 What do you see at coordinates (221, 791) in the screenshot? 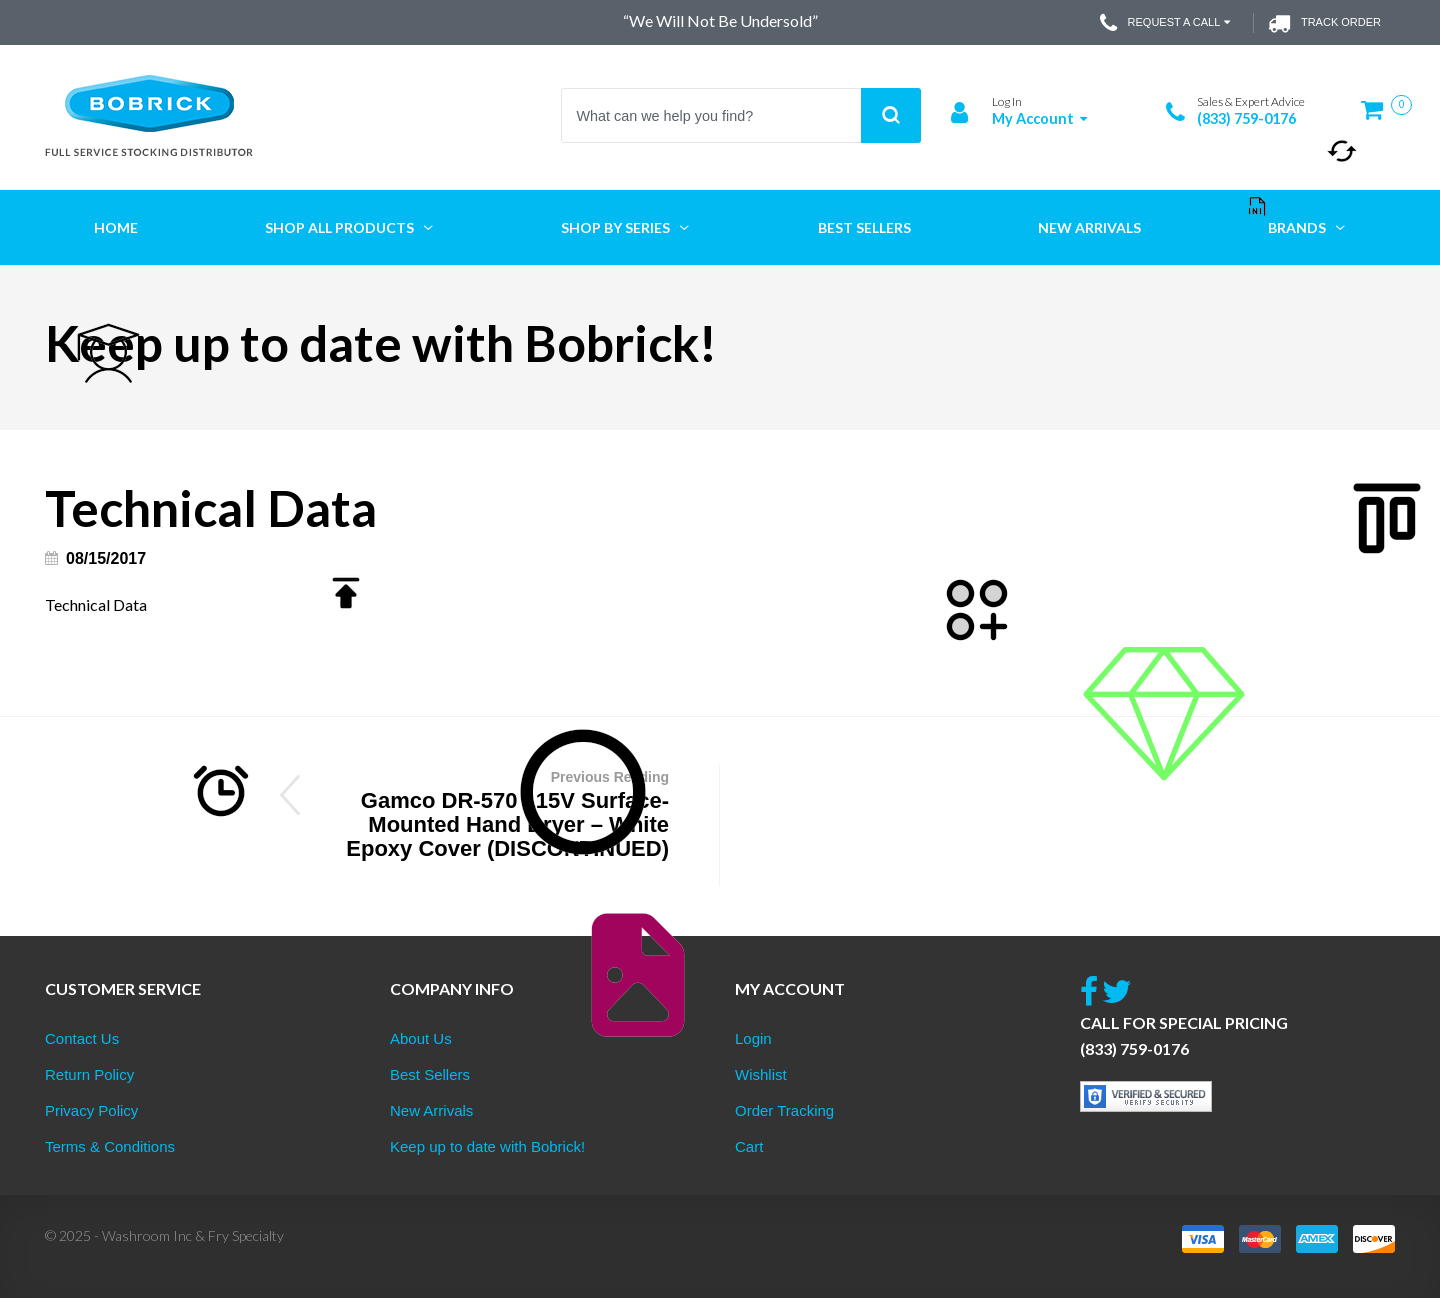
I see `set or manage alarms` at bounding box center [221, 791].